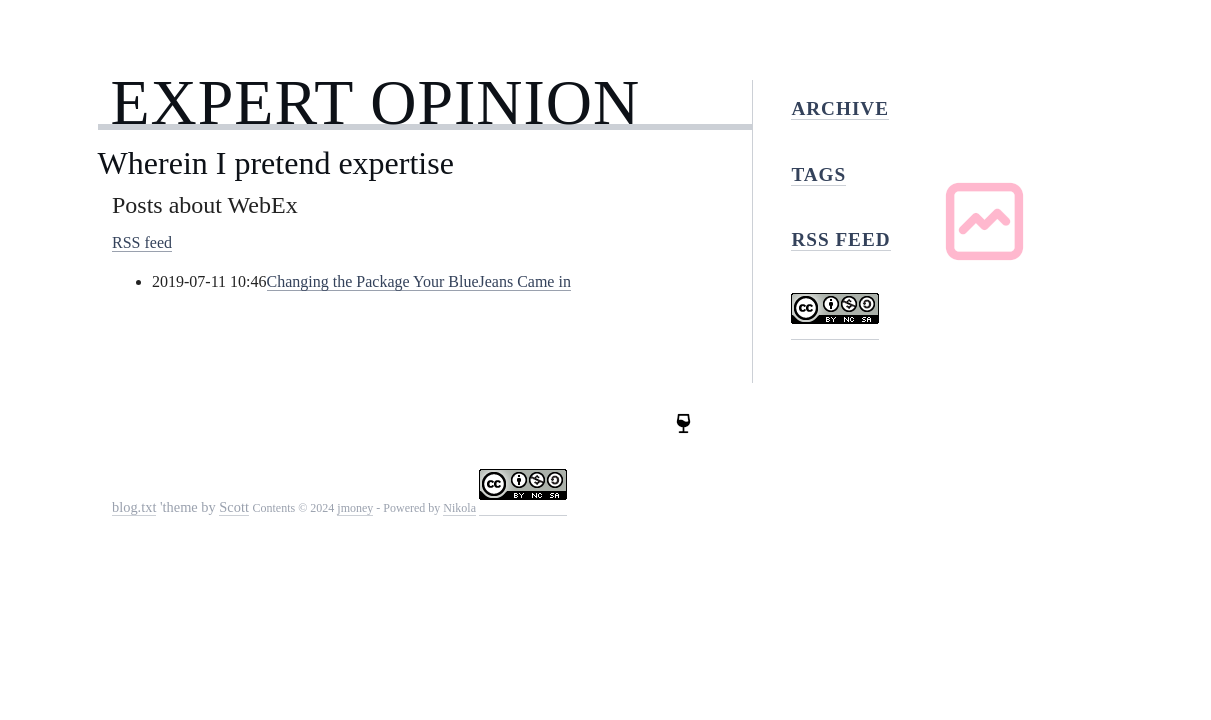 The width and height of the screenshot is (1211, 720). I want to click on indicates a full drink or beverage status, so click(683, 423).